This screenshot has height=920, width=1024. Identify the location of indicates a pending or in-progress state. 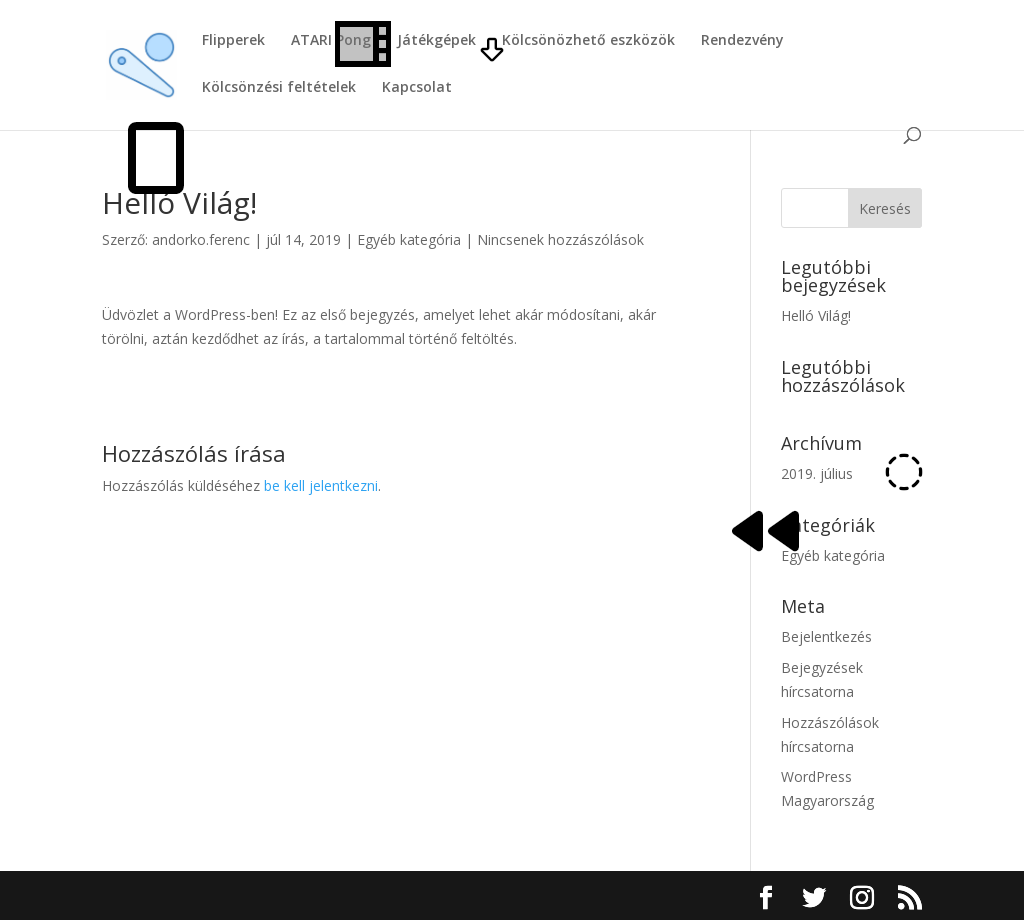
(904, 472).